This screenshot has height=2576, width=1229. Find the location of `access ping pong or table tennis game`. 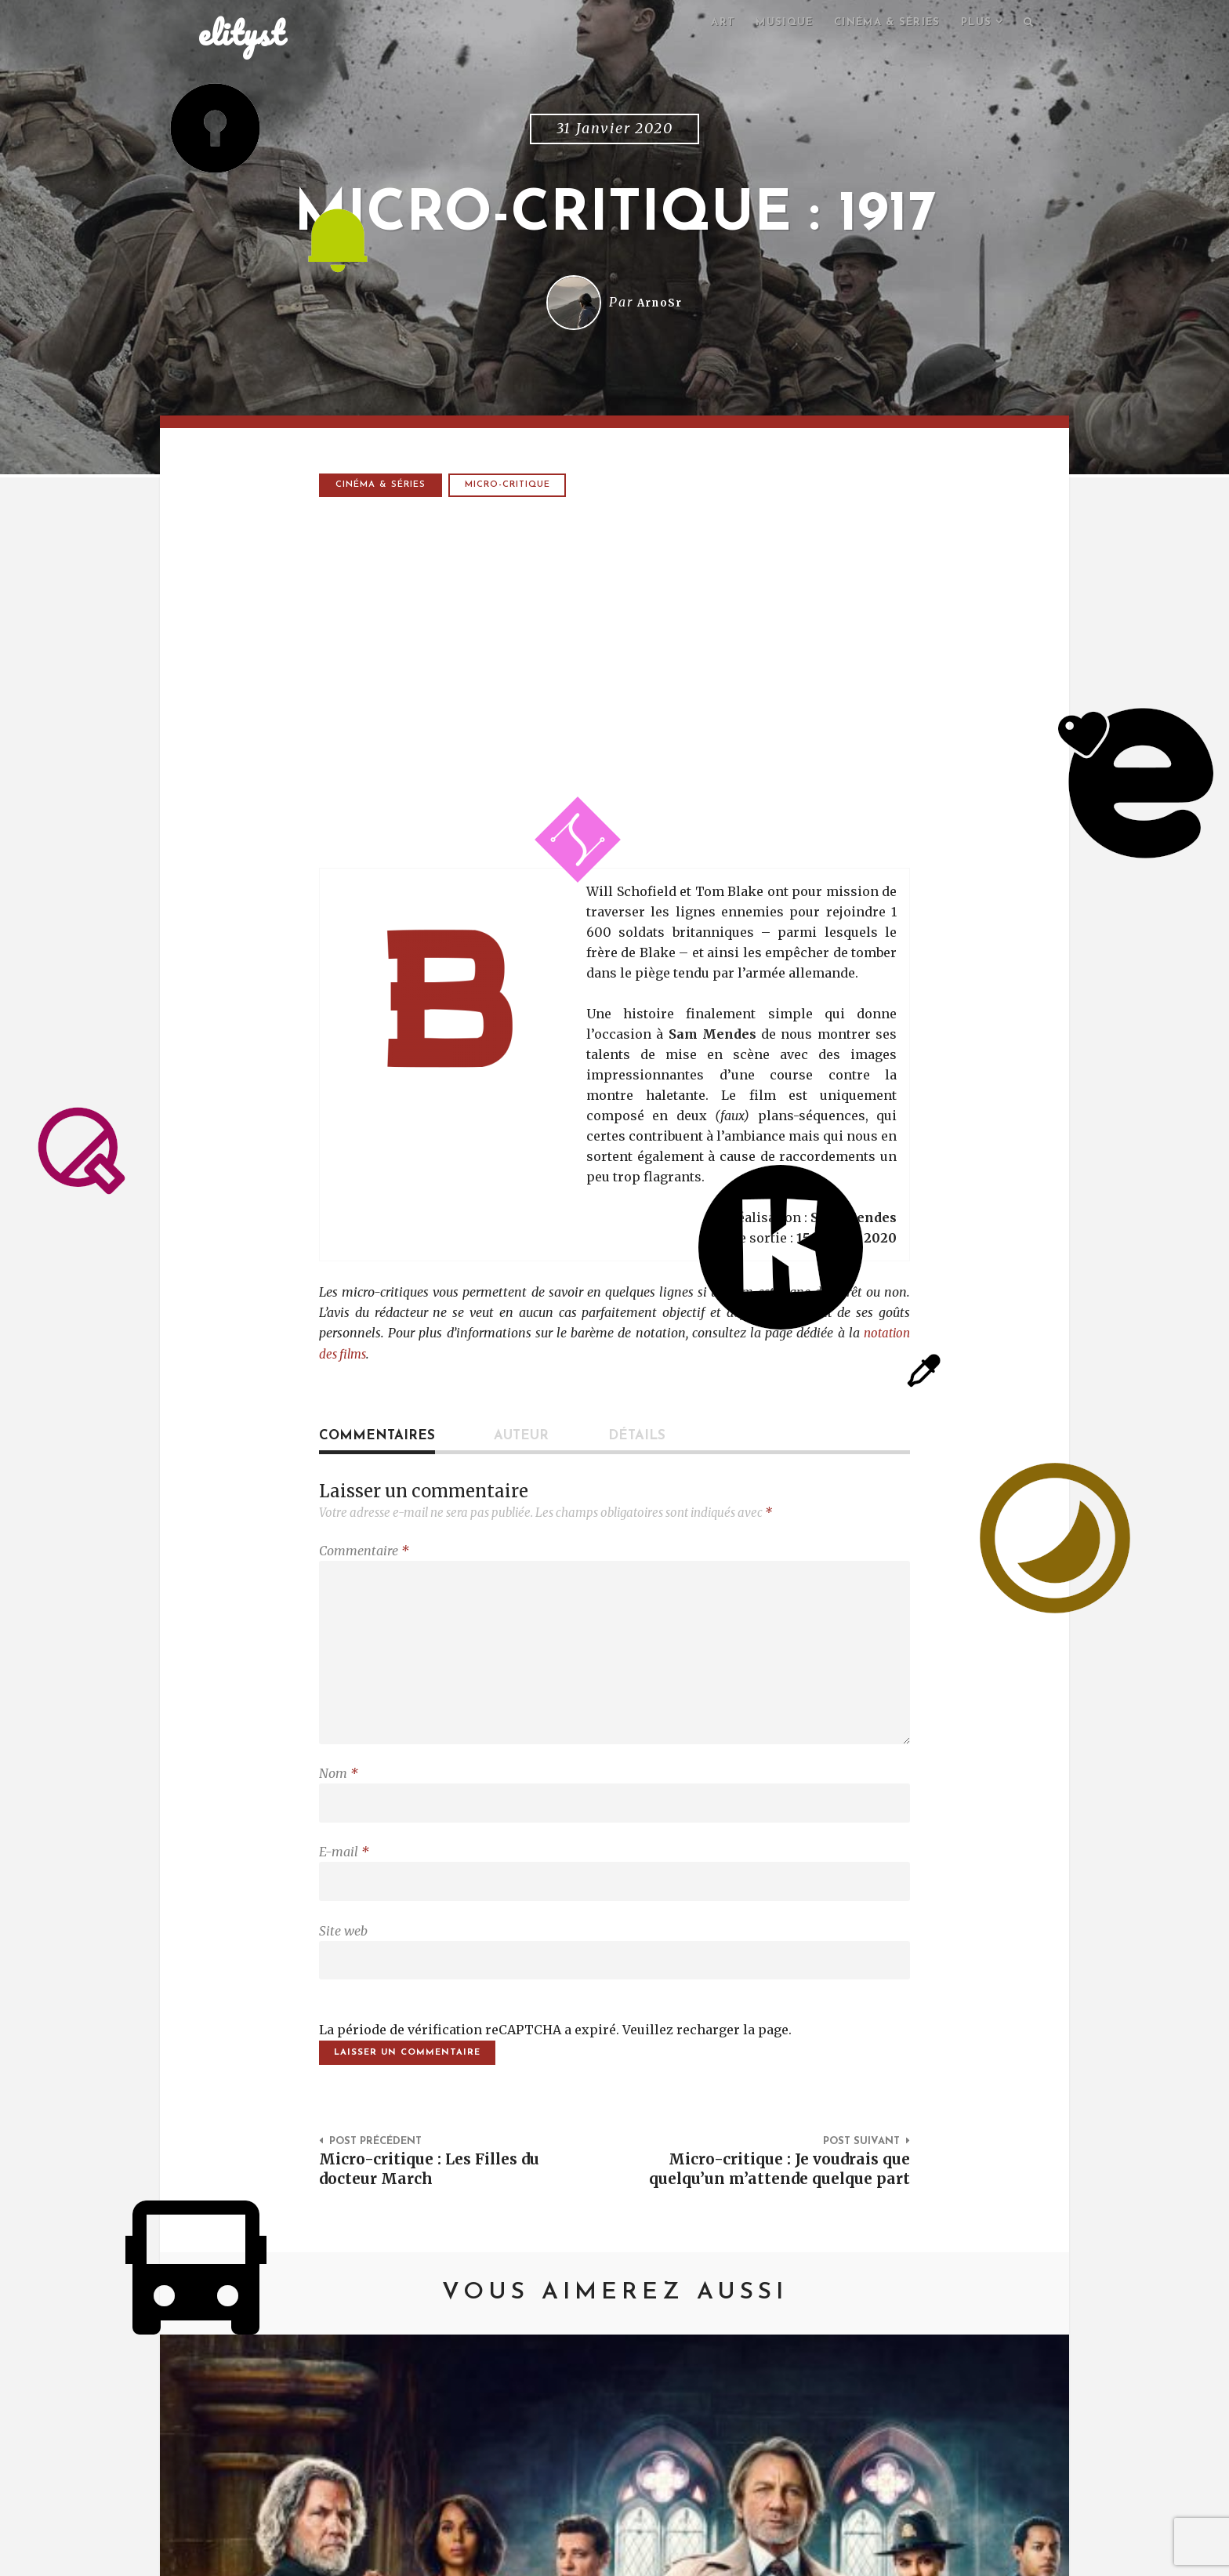

access ping pong or table tennis game is located at coordinates (80, 1149).